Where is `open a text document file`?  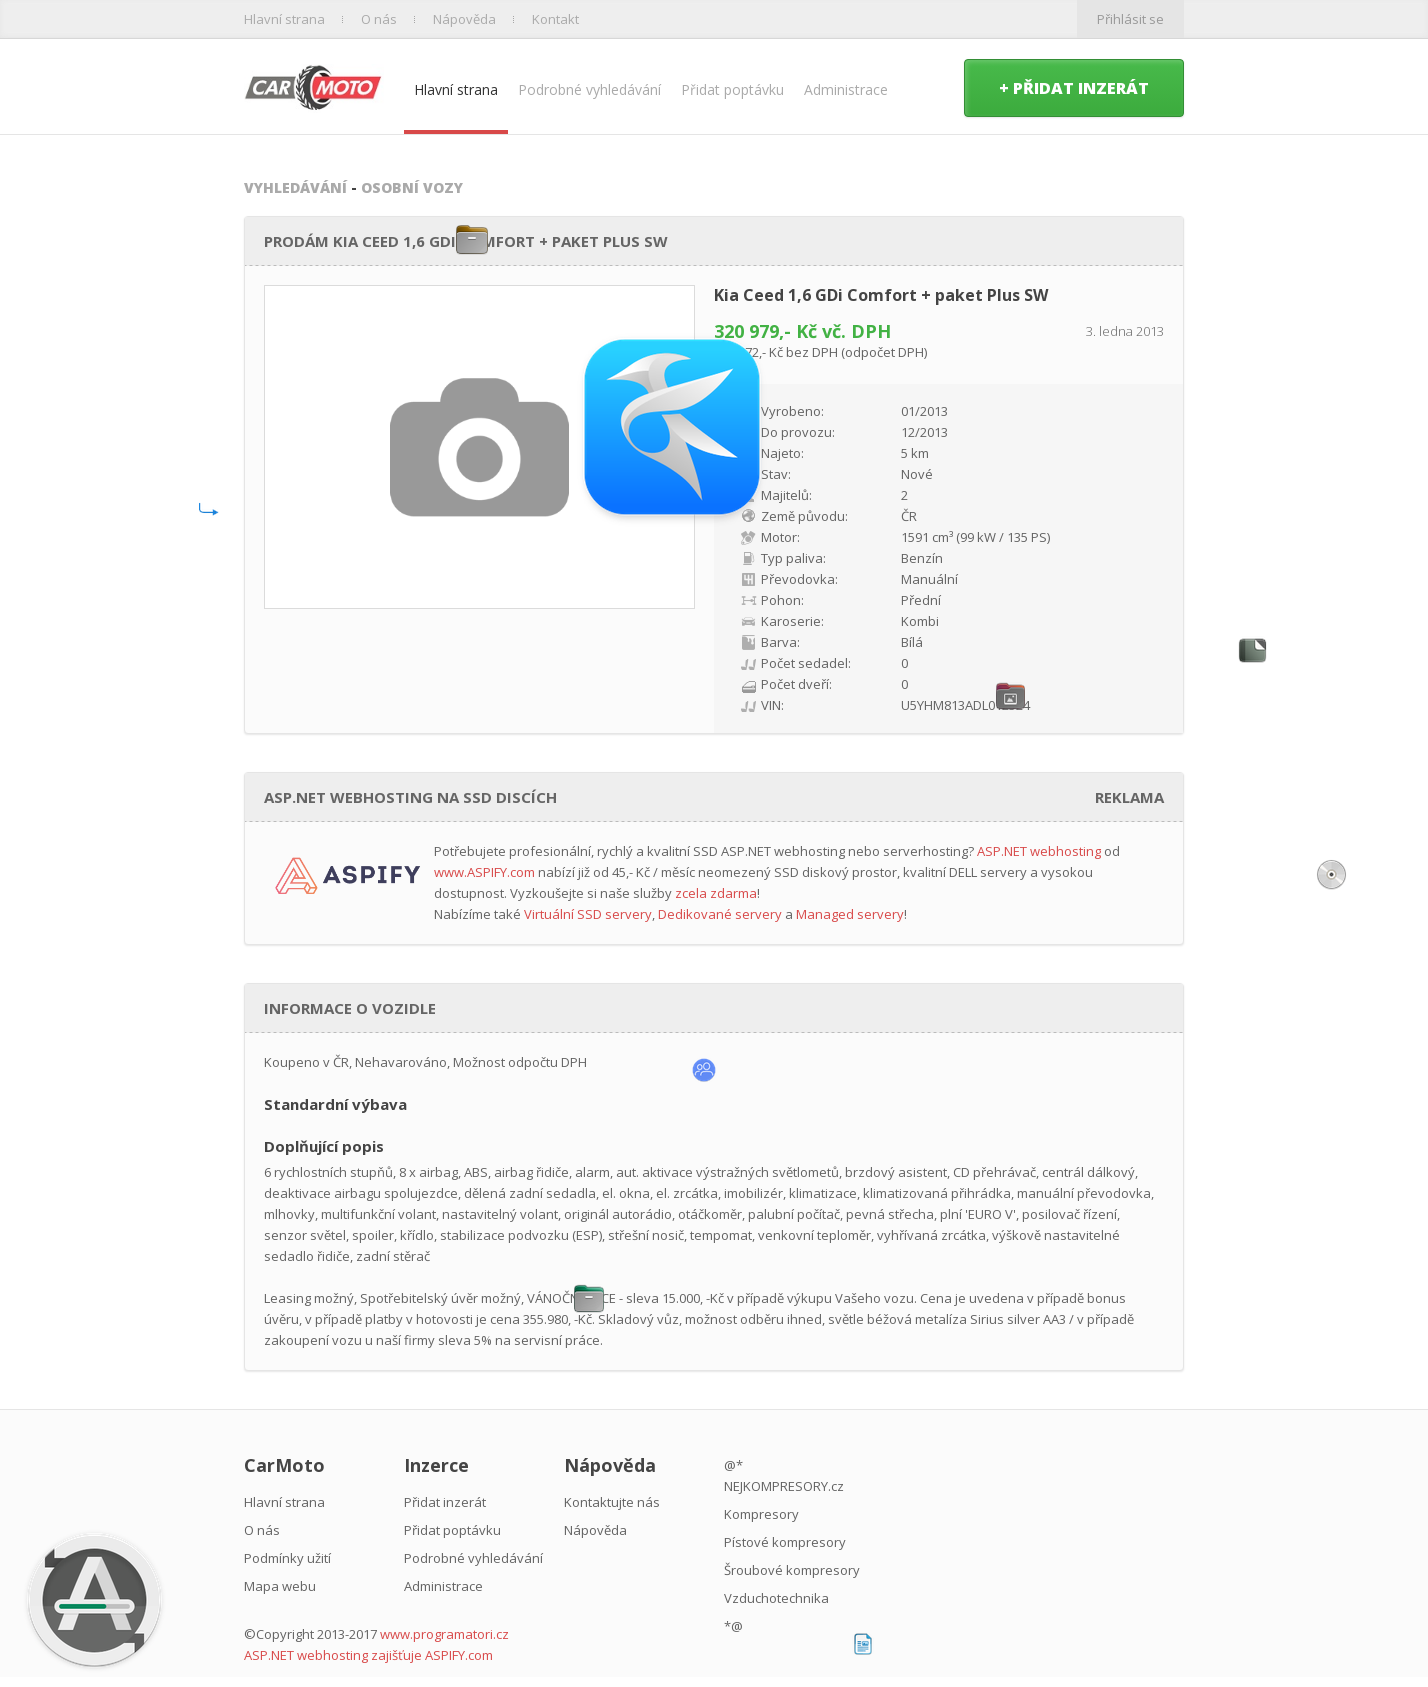
open a text document file is located at coordinates (863, 1644).